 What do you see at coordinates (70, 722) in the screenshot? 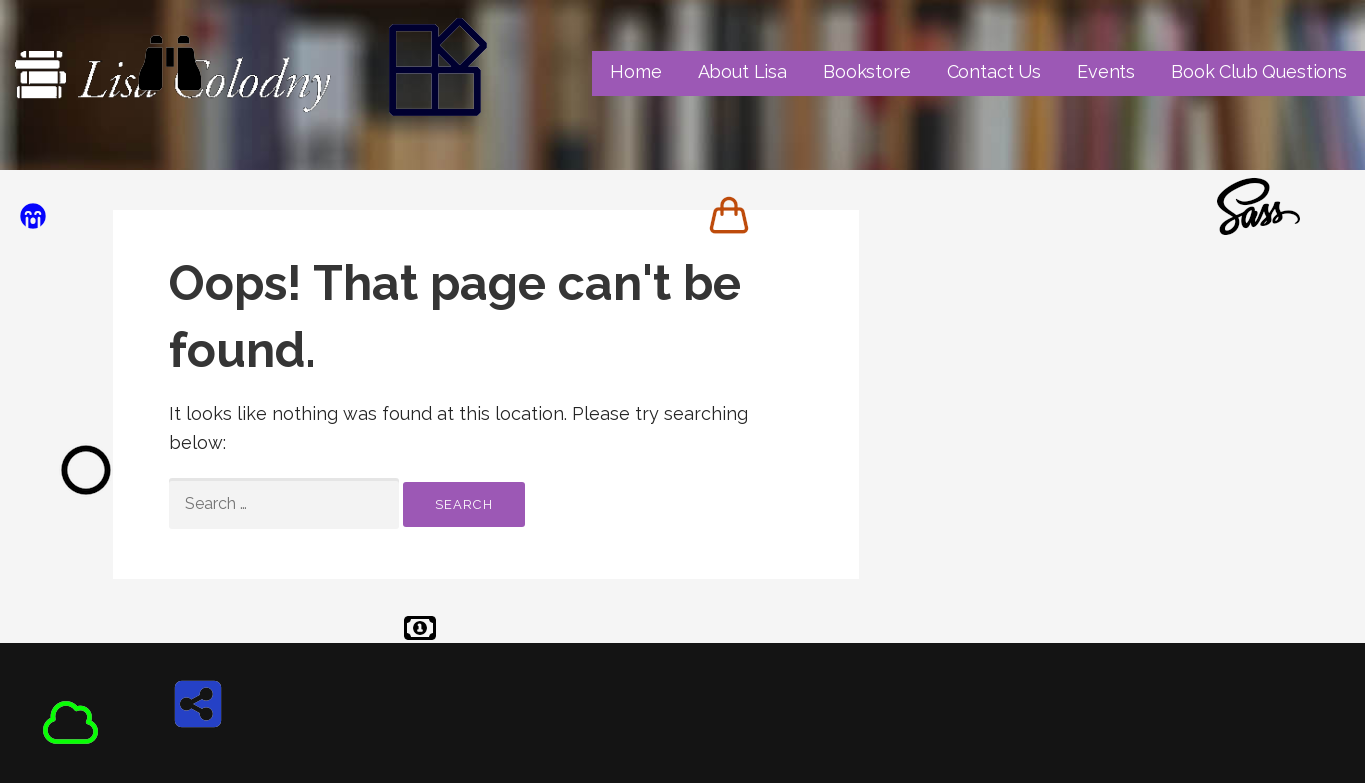
I see `access cloud storage` at bounding box center [70, 722].